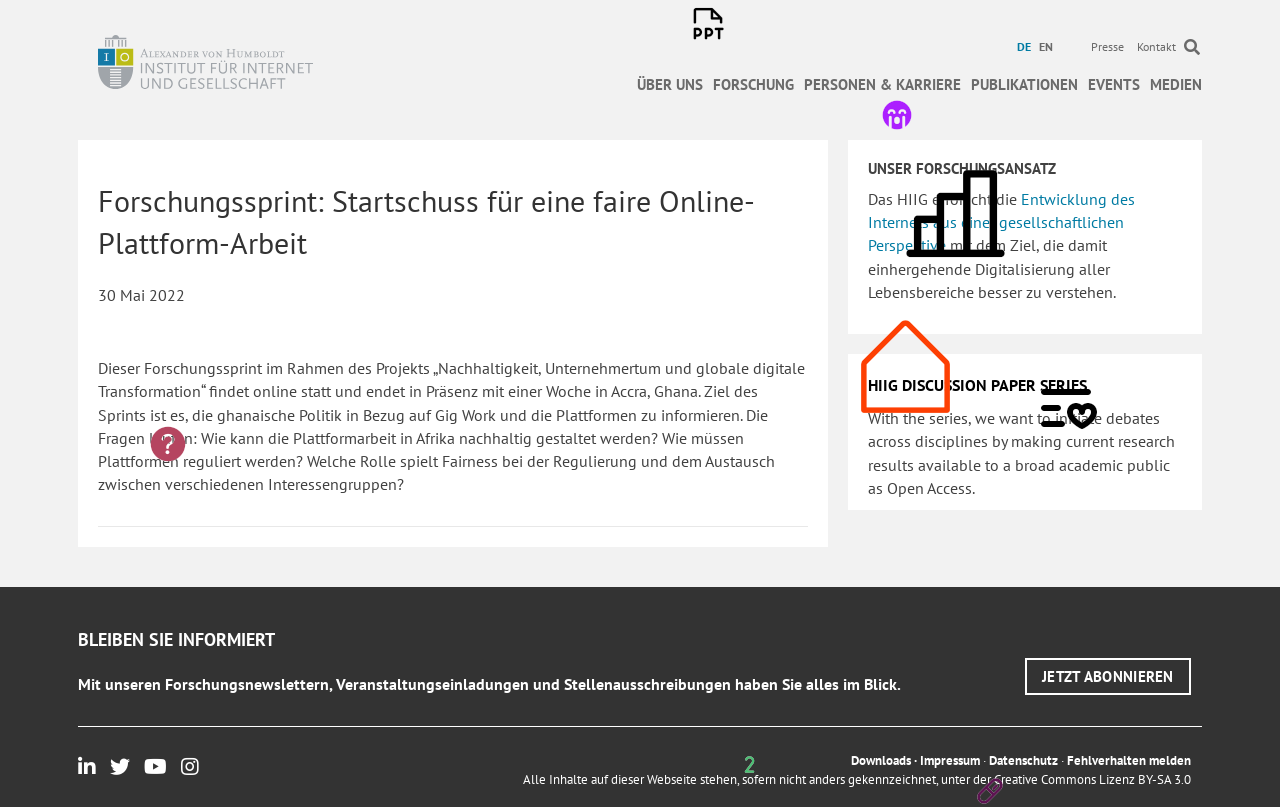  What do you see at coordinates (990, 791) in the screenshot?
I see `access medication reminders` at bounding box center [990, 791].